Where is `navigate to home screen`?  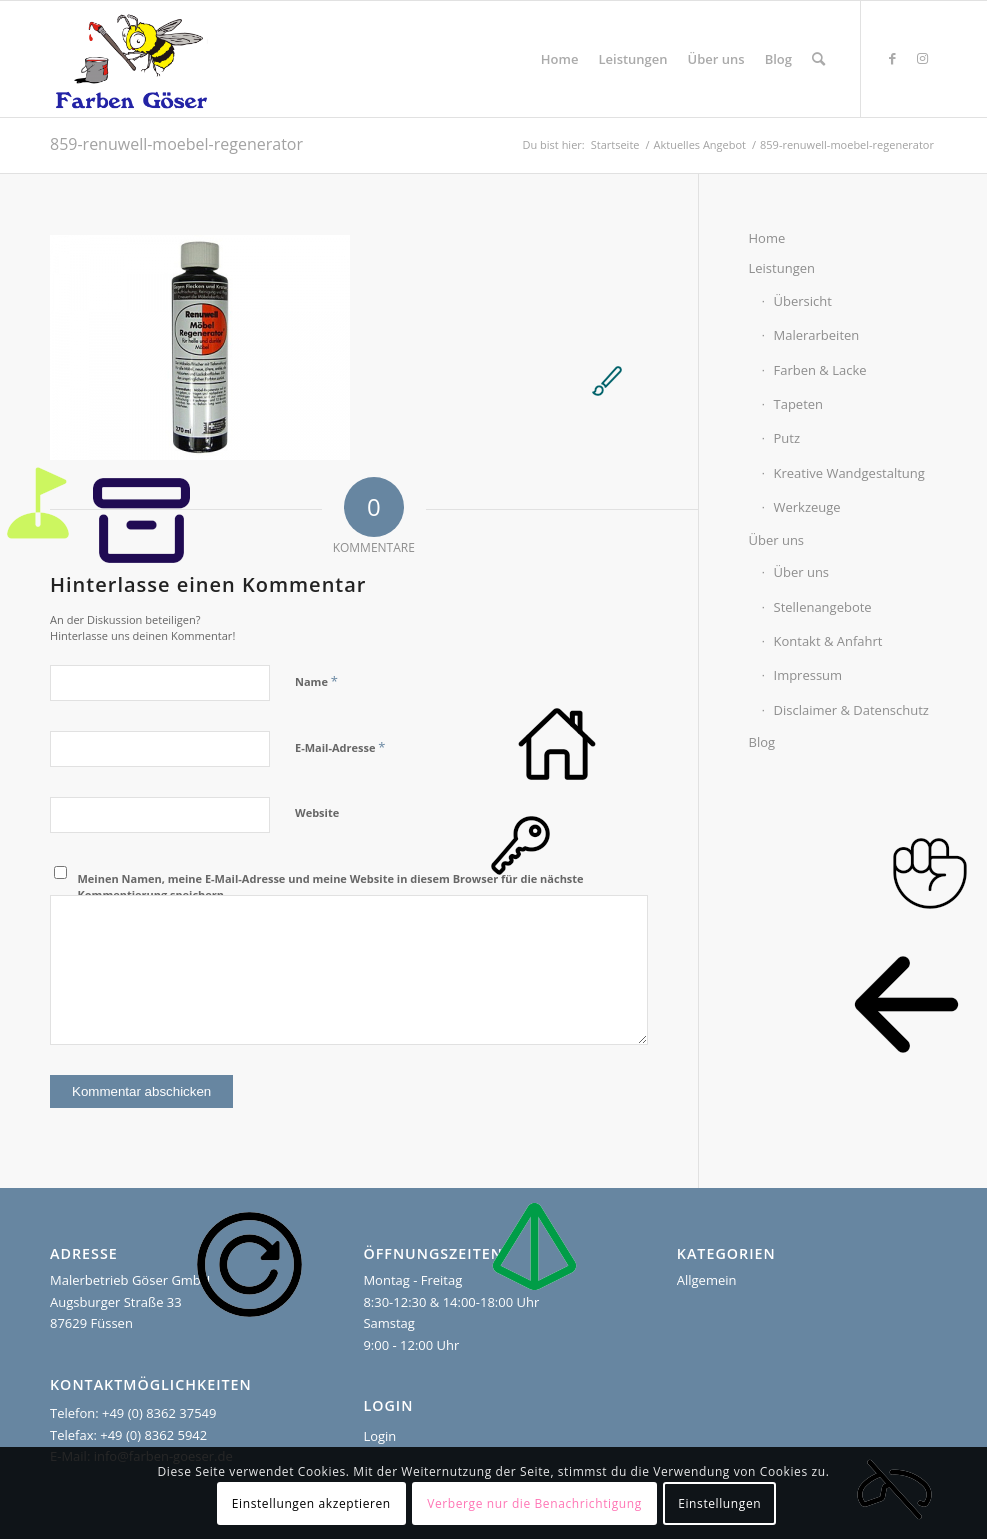
navigate to home screen is located at coordinates (557, 744).